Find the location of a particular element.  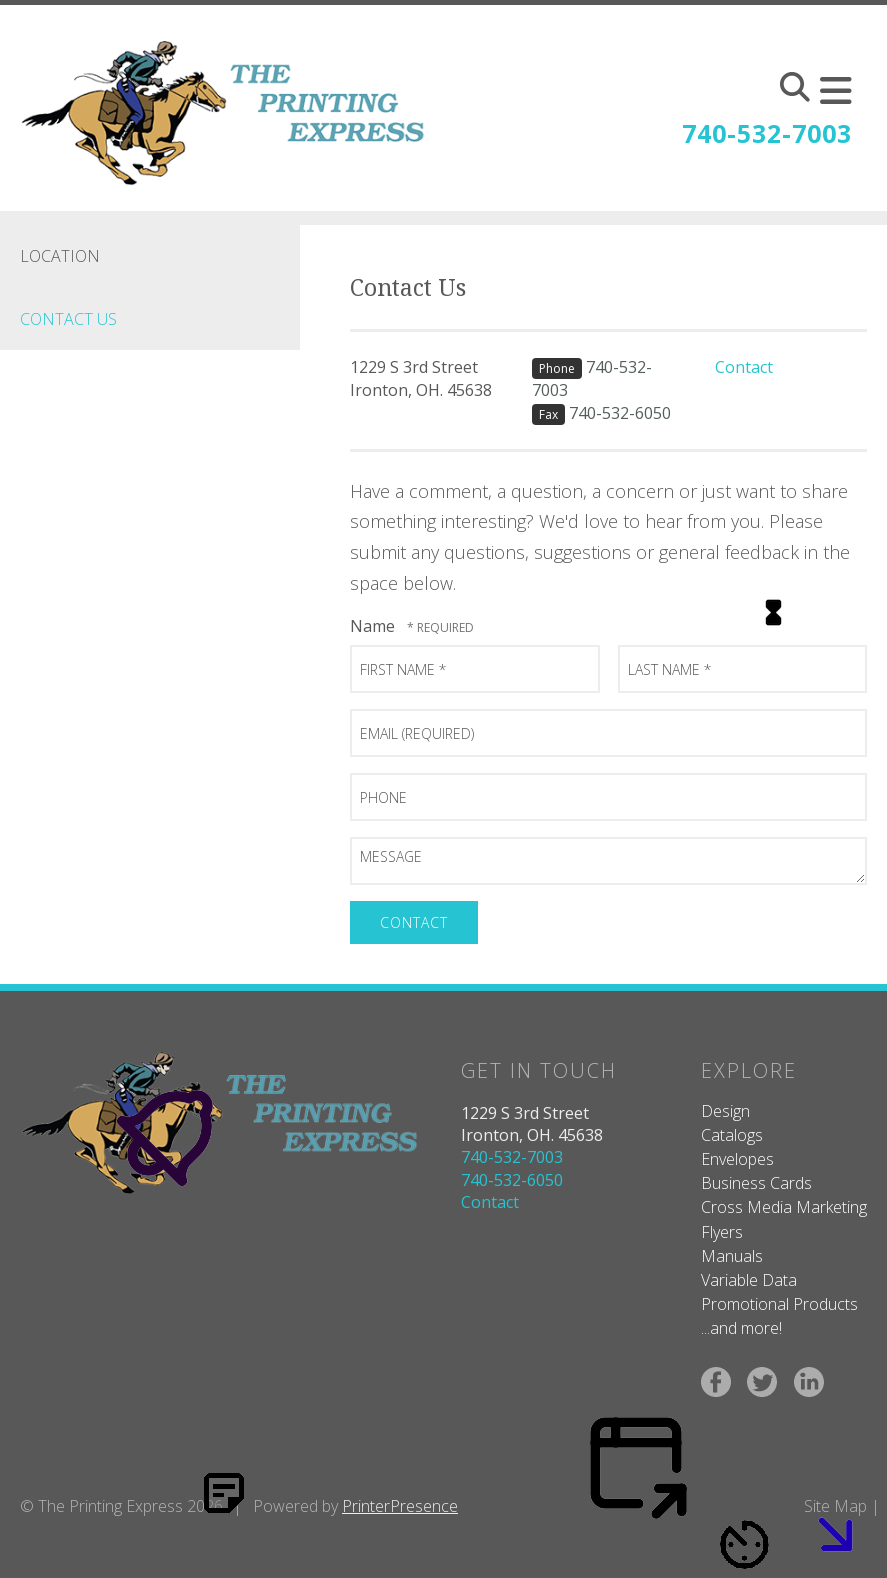

indicates a process is loading or in progress is located at coordinates (773, 612).